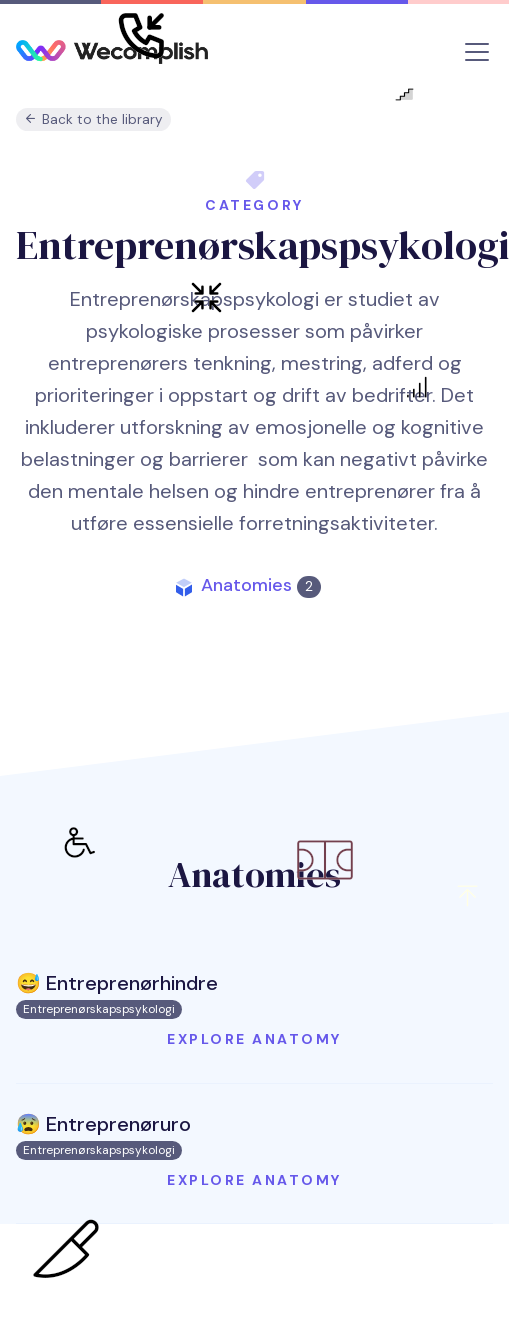 This screenshot has height=1320, width=509. What do you see at coordinates (421, 386) in the screenshot?
I see `indicates strong cellular network signal` at bounding box center [421, 386].